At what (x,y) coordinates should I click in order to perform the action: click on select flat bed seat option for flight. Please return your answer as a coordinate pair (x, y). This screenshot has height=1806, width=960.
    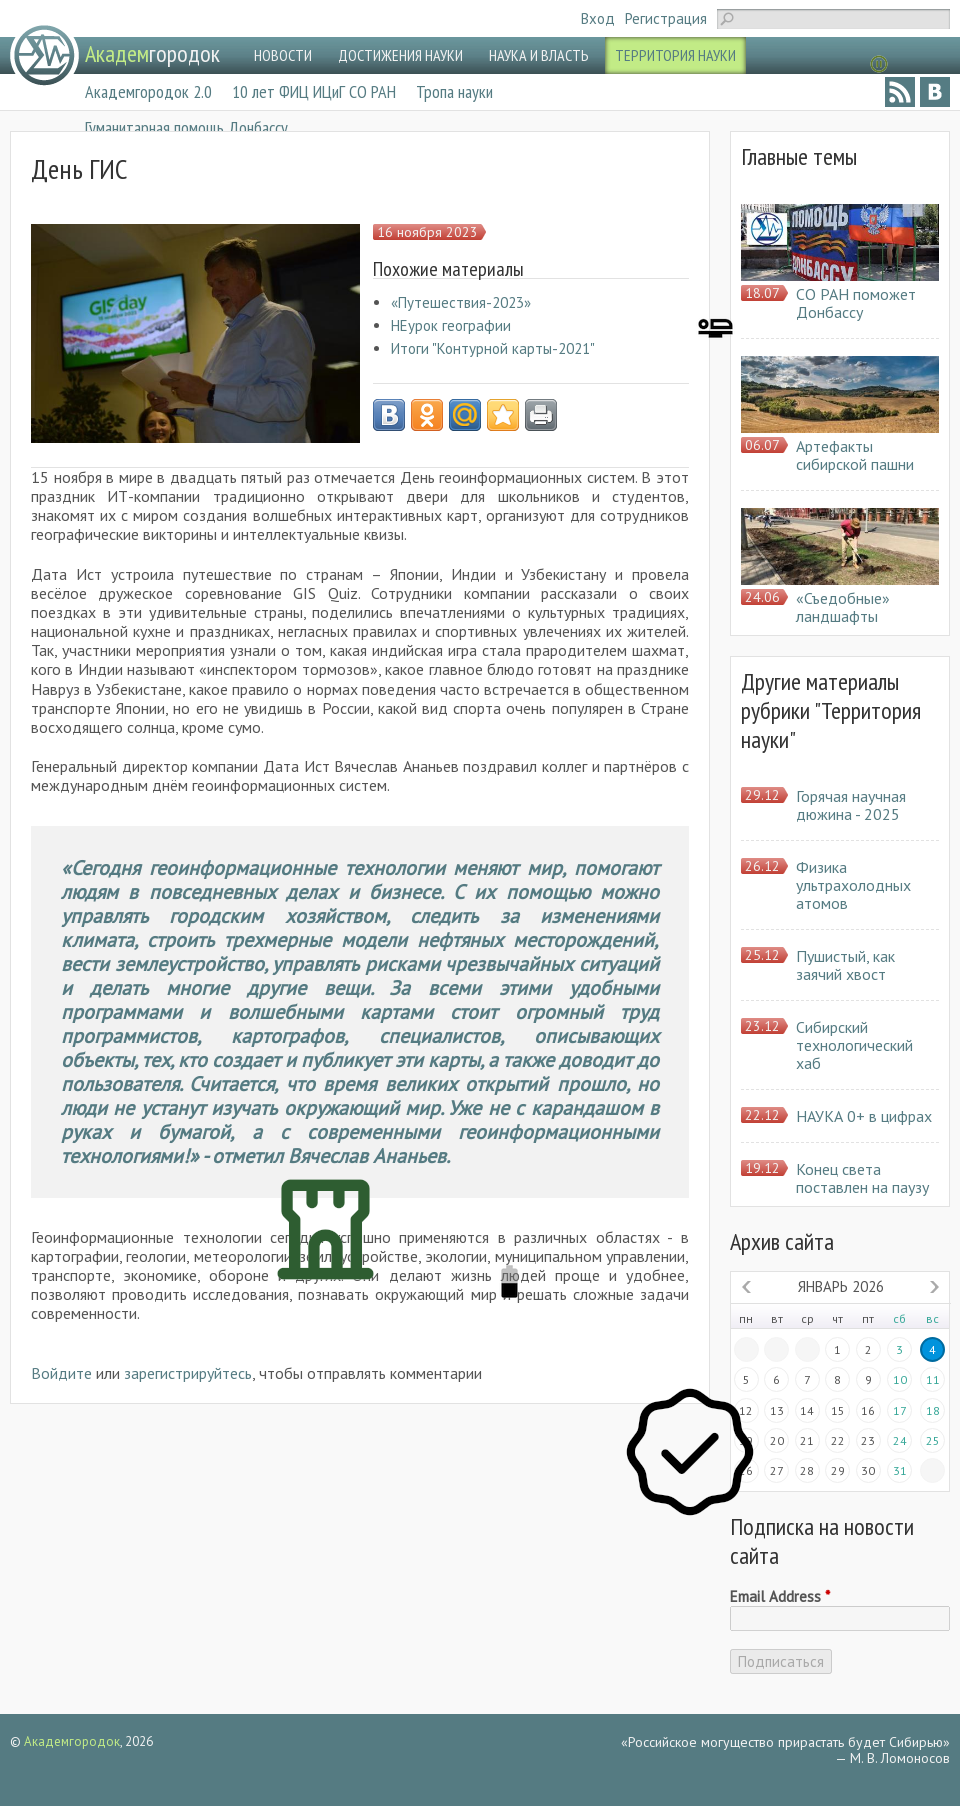
    Looking at the image, I should click on (715, 327).